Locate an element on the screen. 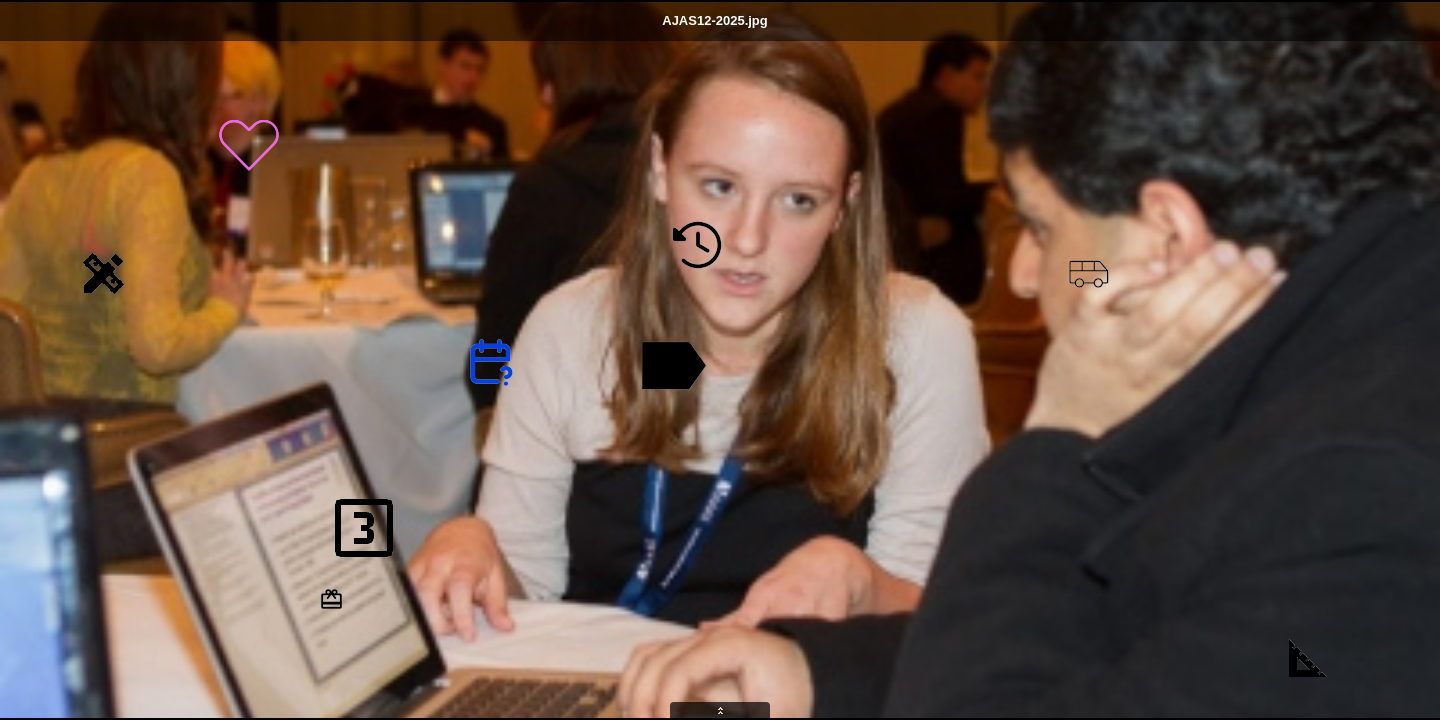 Image resolution: width=1440 pixels, height=720 pixels. access design tools or editing services is located at coordinates (103, 273).